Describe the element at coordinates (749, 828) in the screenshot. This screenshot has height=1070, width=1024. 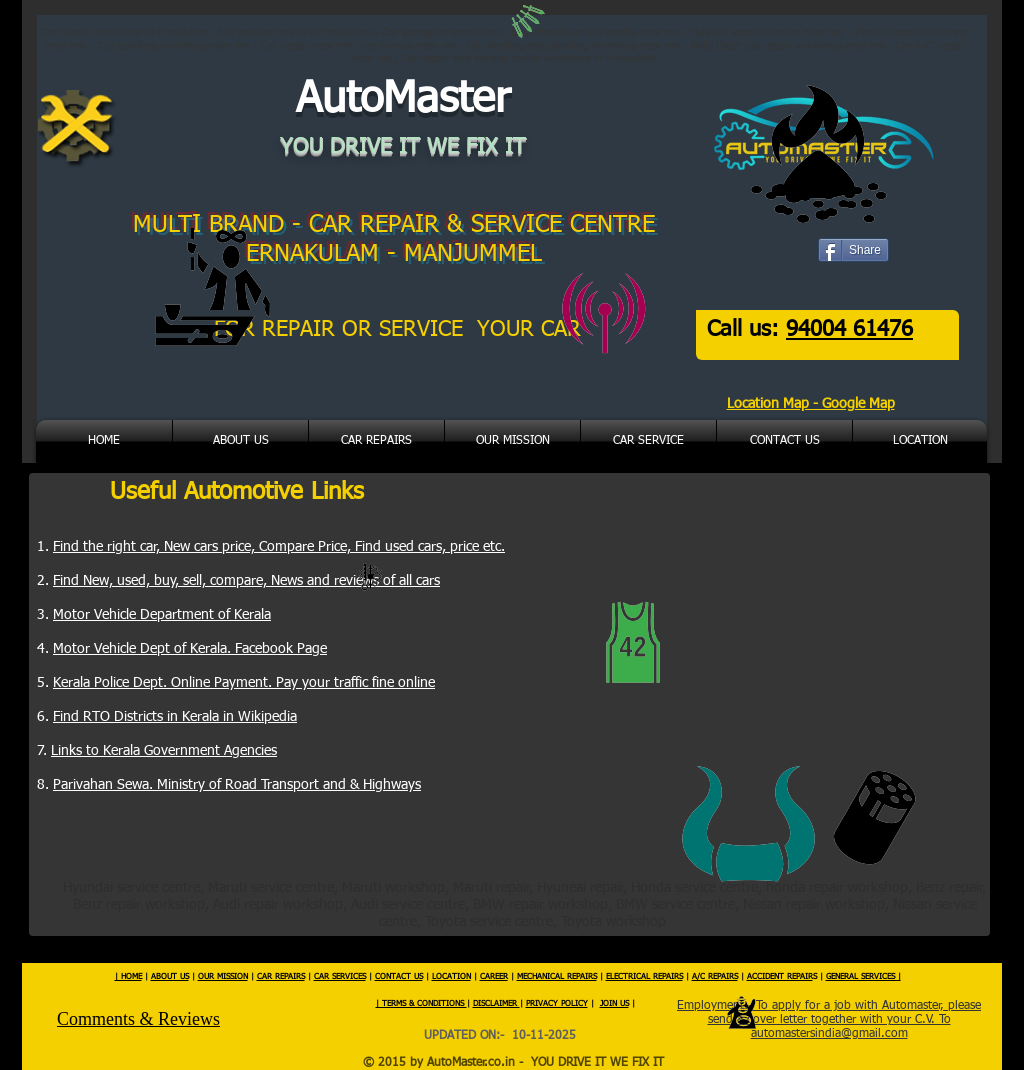
I see `access viking or warrior-themed game content` at that location.